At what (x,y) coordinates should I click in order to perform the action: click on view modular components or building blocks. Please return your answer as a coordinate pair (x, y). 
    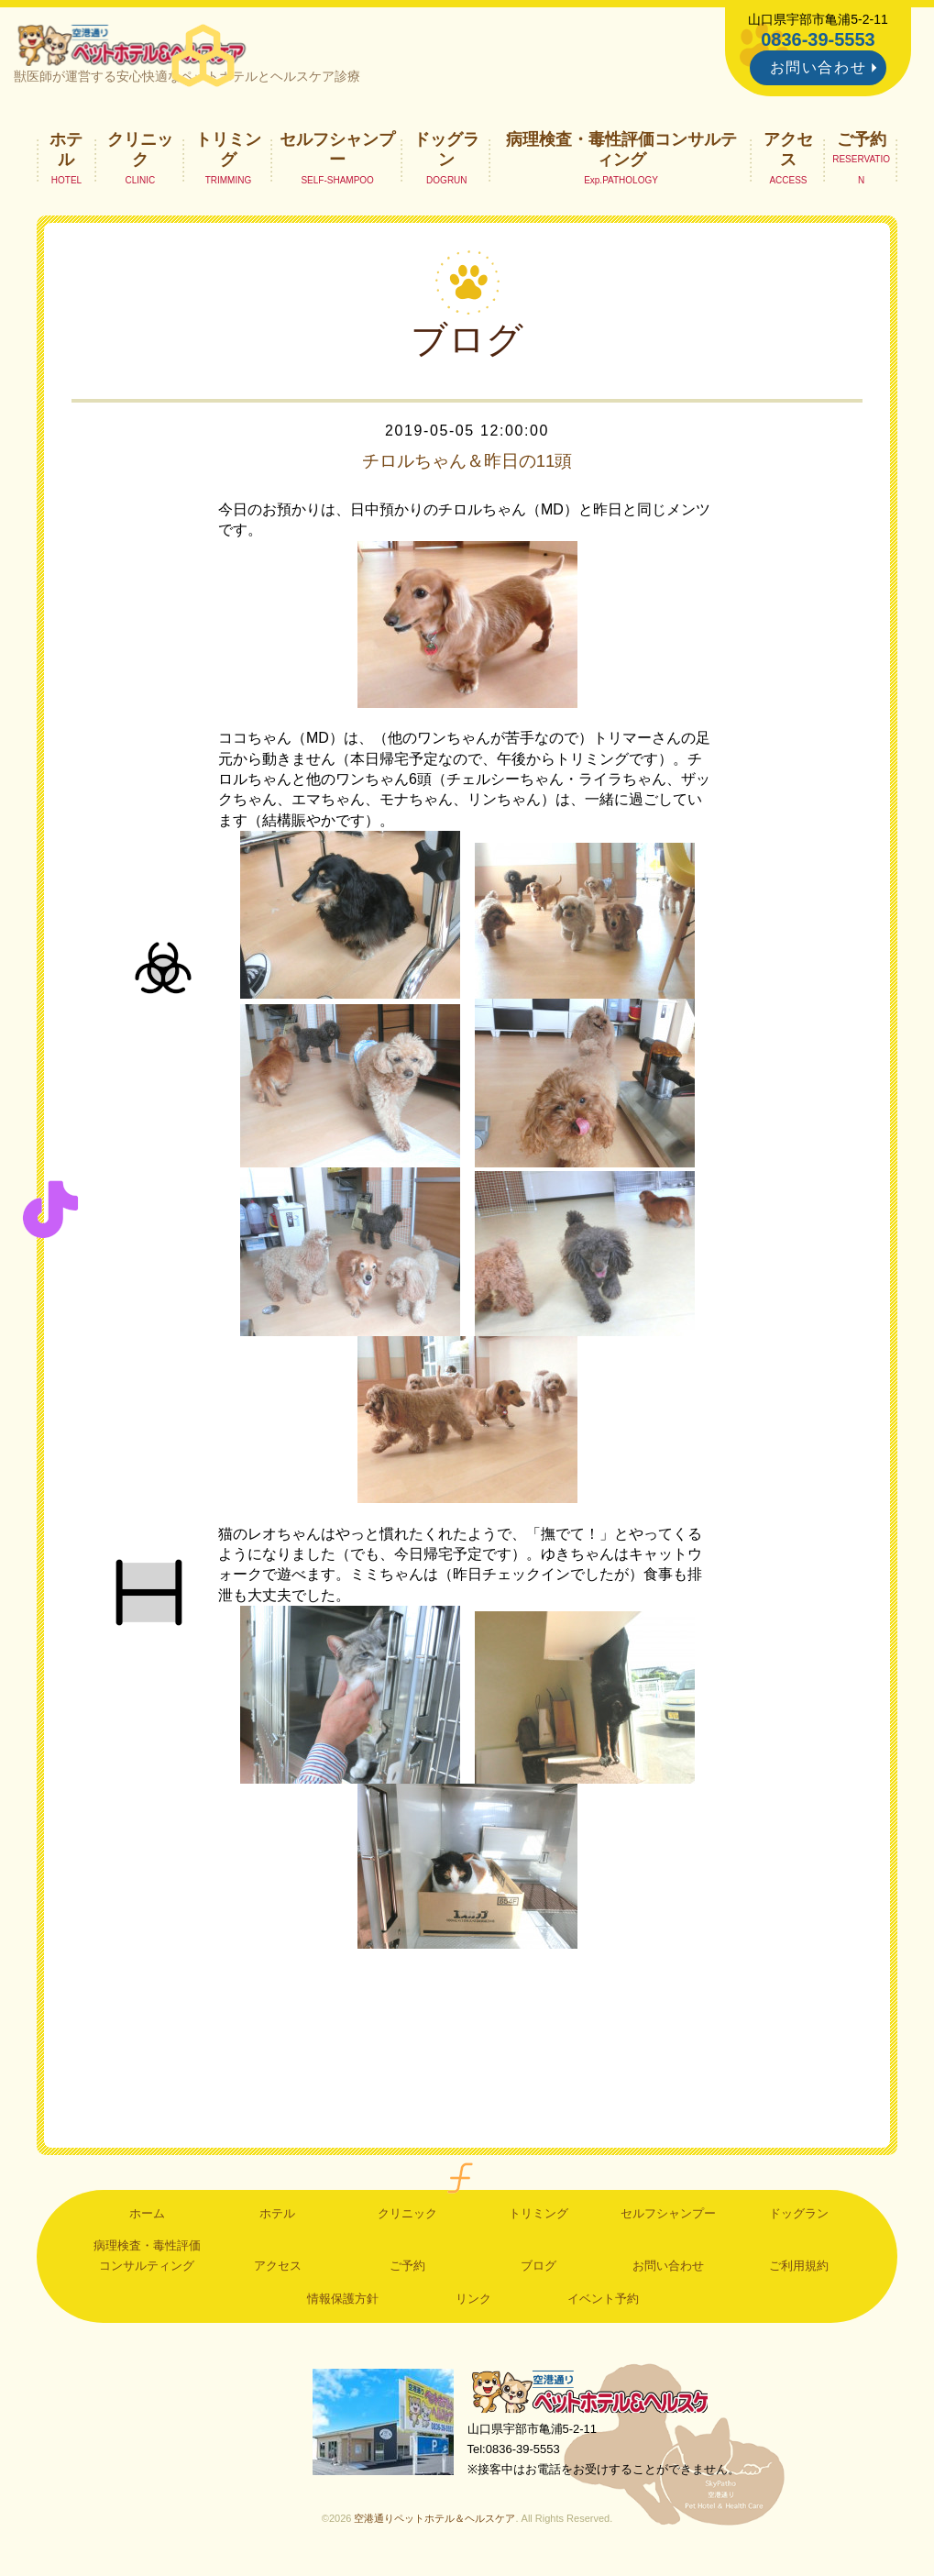
    Looking at the image, I should click on (203, 55).